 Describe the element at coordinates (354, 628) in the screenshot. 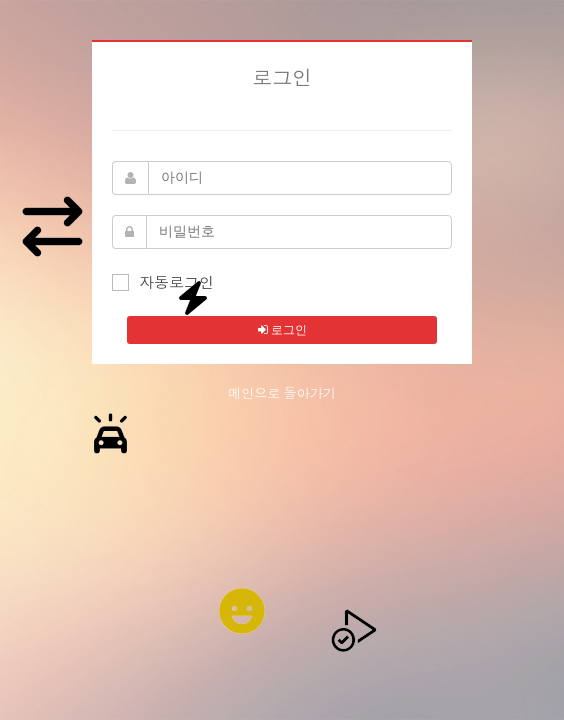

I see `run tests with code coverage enabled` at that location.